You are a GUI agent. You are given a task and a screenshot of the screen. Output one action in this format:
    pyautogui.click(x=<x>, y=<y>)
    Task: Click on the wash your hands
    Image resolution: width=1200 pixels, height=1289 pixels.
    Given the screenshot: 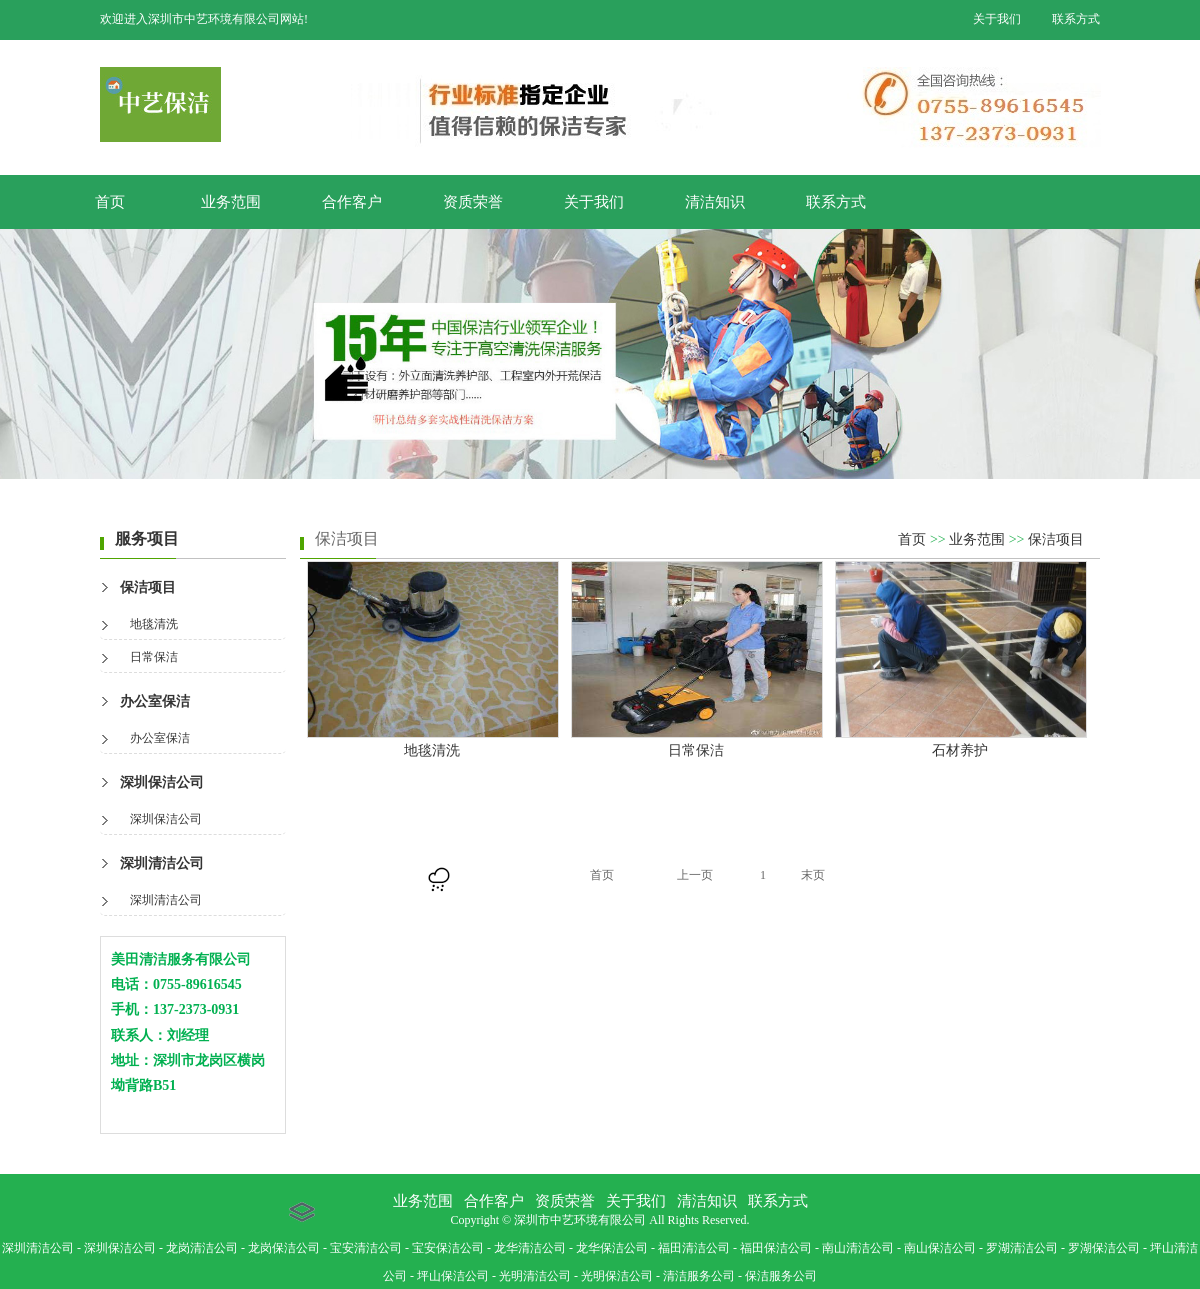 What is the action you would take?
    pyautogui.click(x=347, y=378)
    